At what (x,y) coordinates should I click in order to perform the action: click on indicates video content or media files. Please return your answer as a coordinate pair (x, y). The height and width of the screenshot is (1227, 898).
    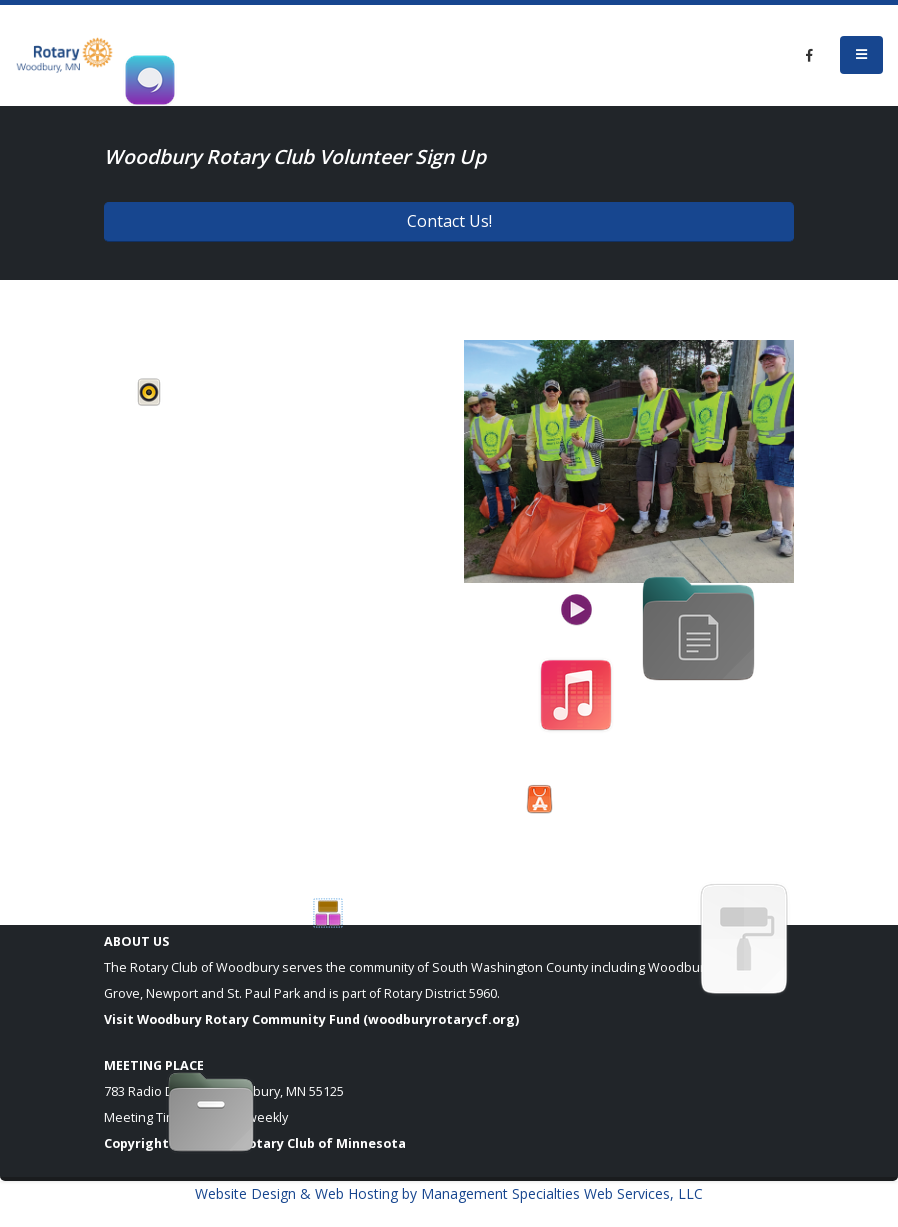
    Looking at the image, I should click on (576, 609).